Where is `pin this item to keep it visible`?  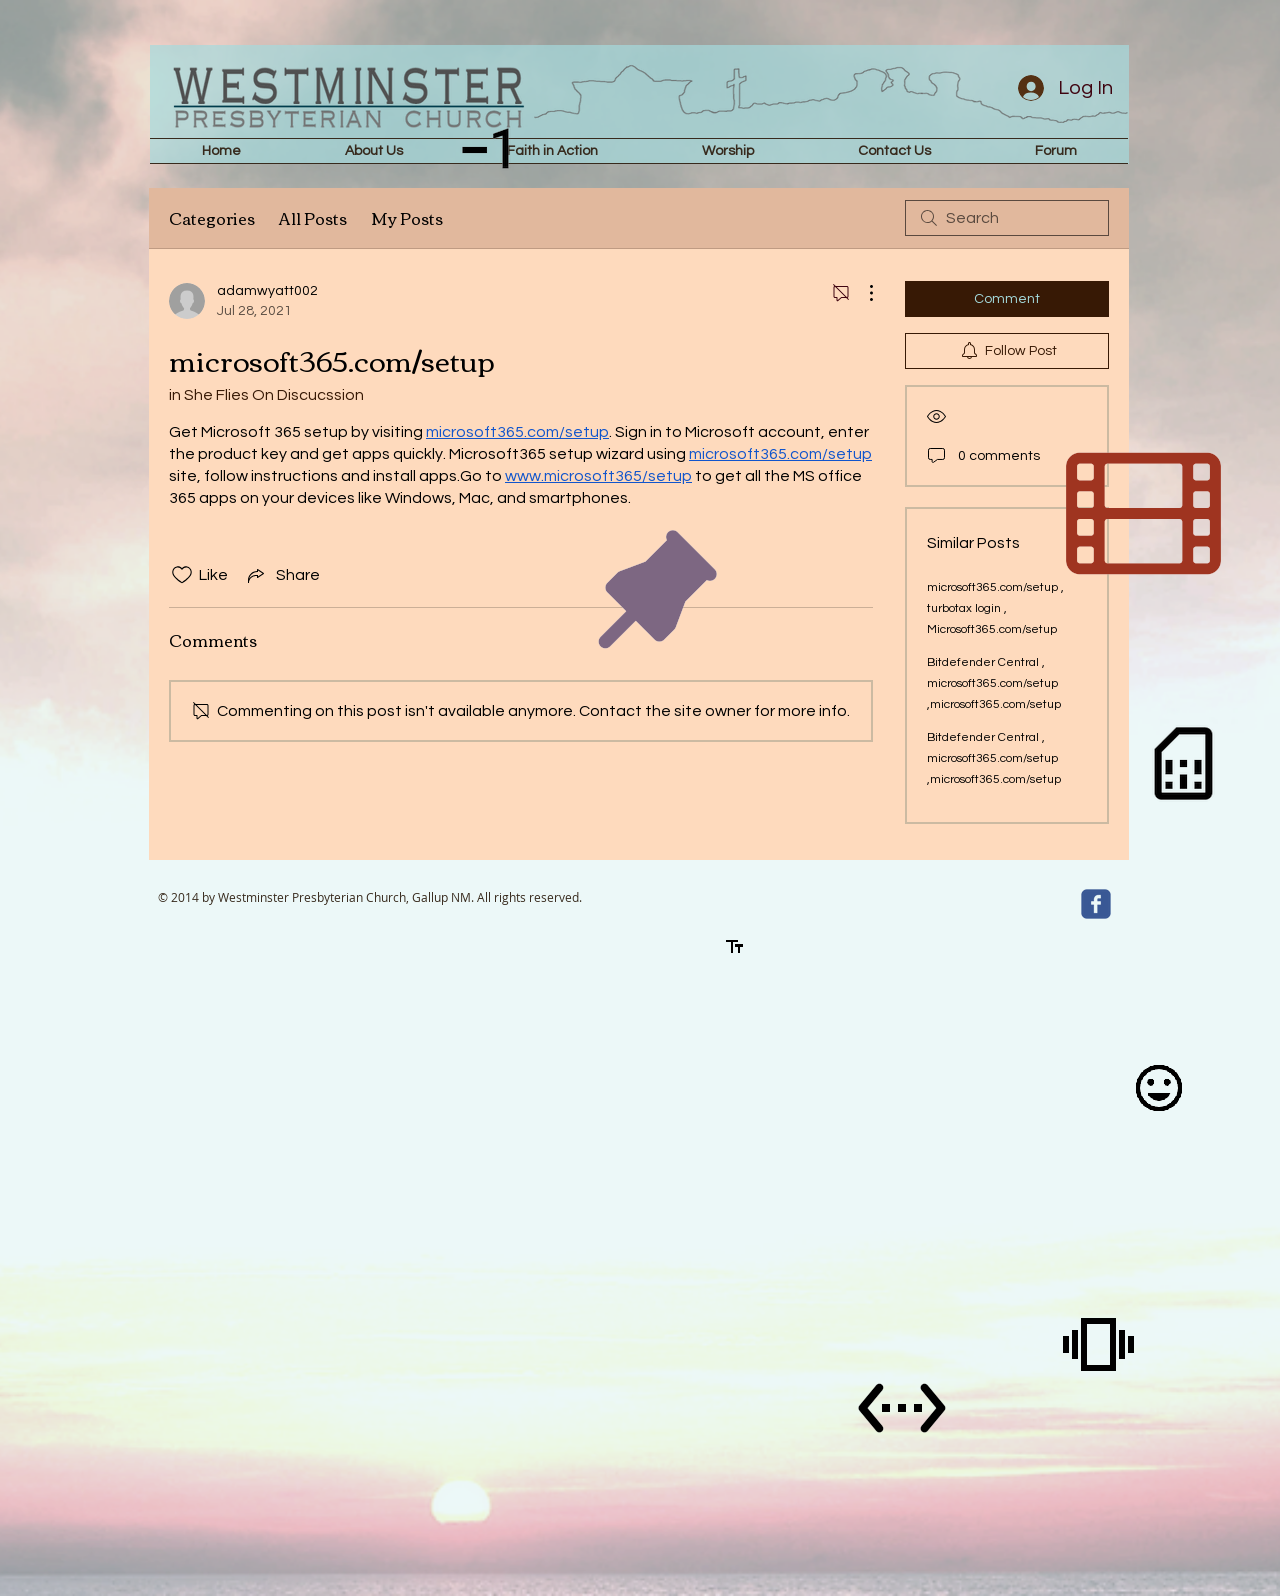
pin this item to keep it visible is located at coordinates (656, 591).